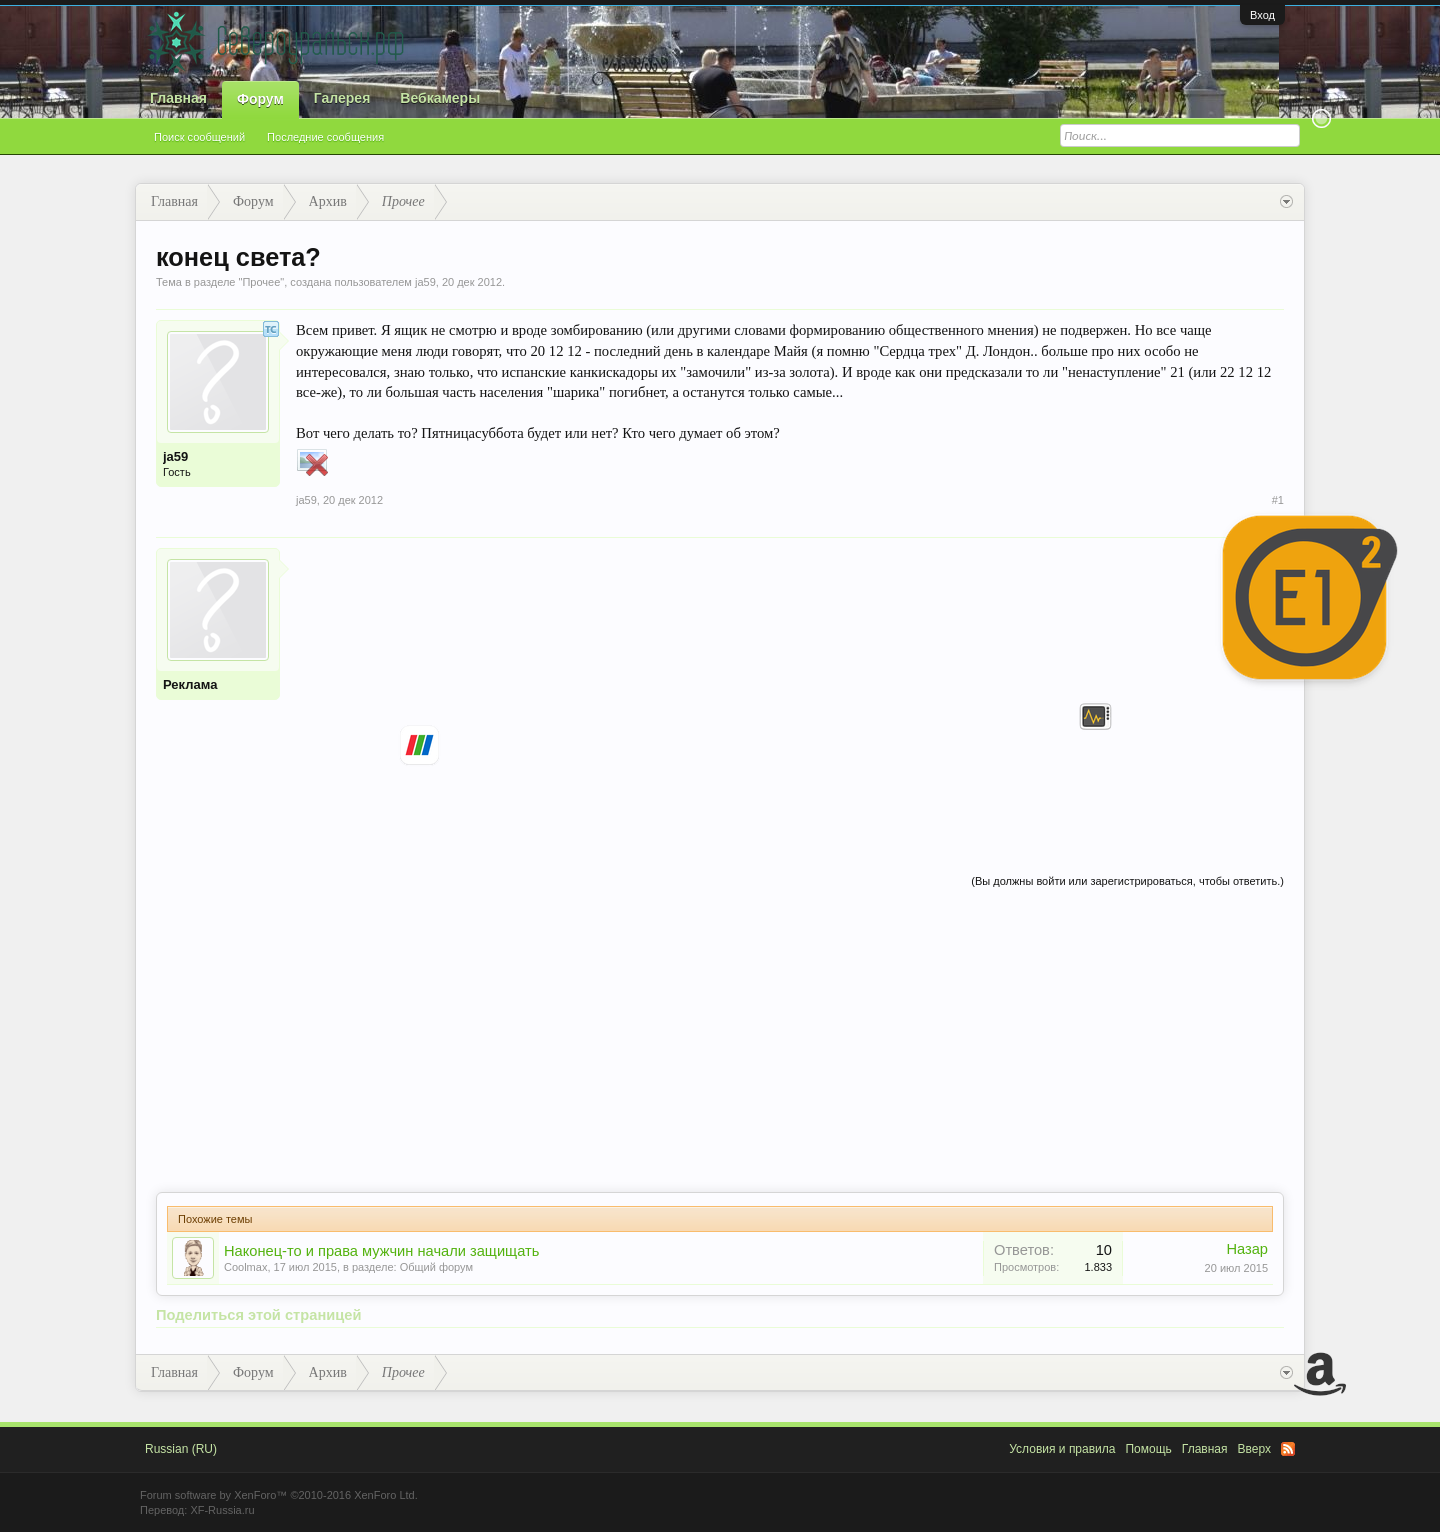 Image resolution: width=1440 pixels, height=1532 pixels. Describe the element at coordinates (1320, 1375) in the screenshot. I see `open the amazon store app` at that location.